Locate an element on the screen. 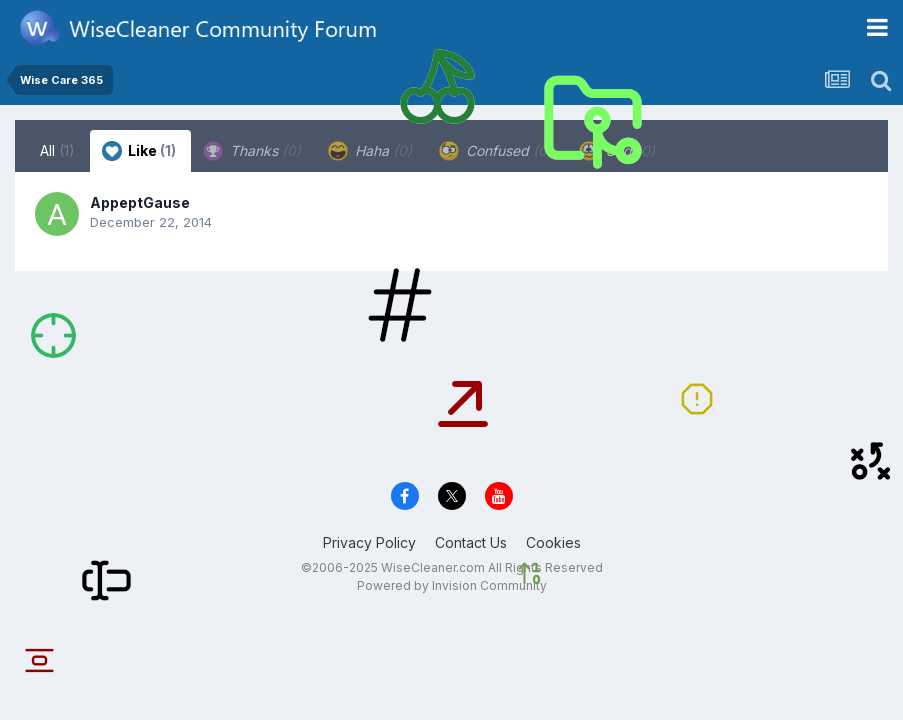  view strategy or game plan is located at coordinates (869, 461).